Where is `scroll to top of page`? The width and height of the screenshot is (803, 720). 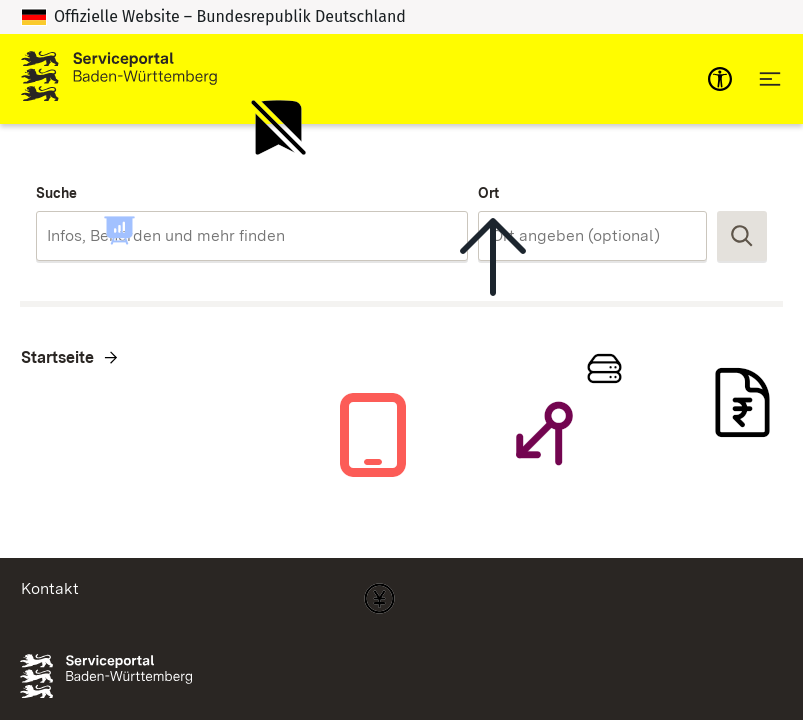 scroll to top of page is located at coordinates (493, 257).